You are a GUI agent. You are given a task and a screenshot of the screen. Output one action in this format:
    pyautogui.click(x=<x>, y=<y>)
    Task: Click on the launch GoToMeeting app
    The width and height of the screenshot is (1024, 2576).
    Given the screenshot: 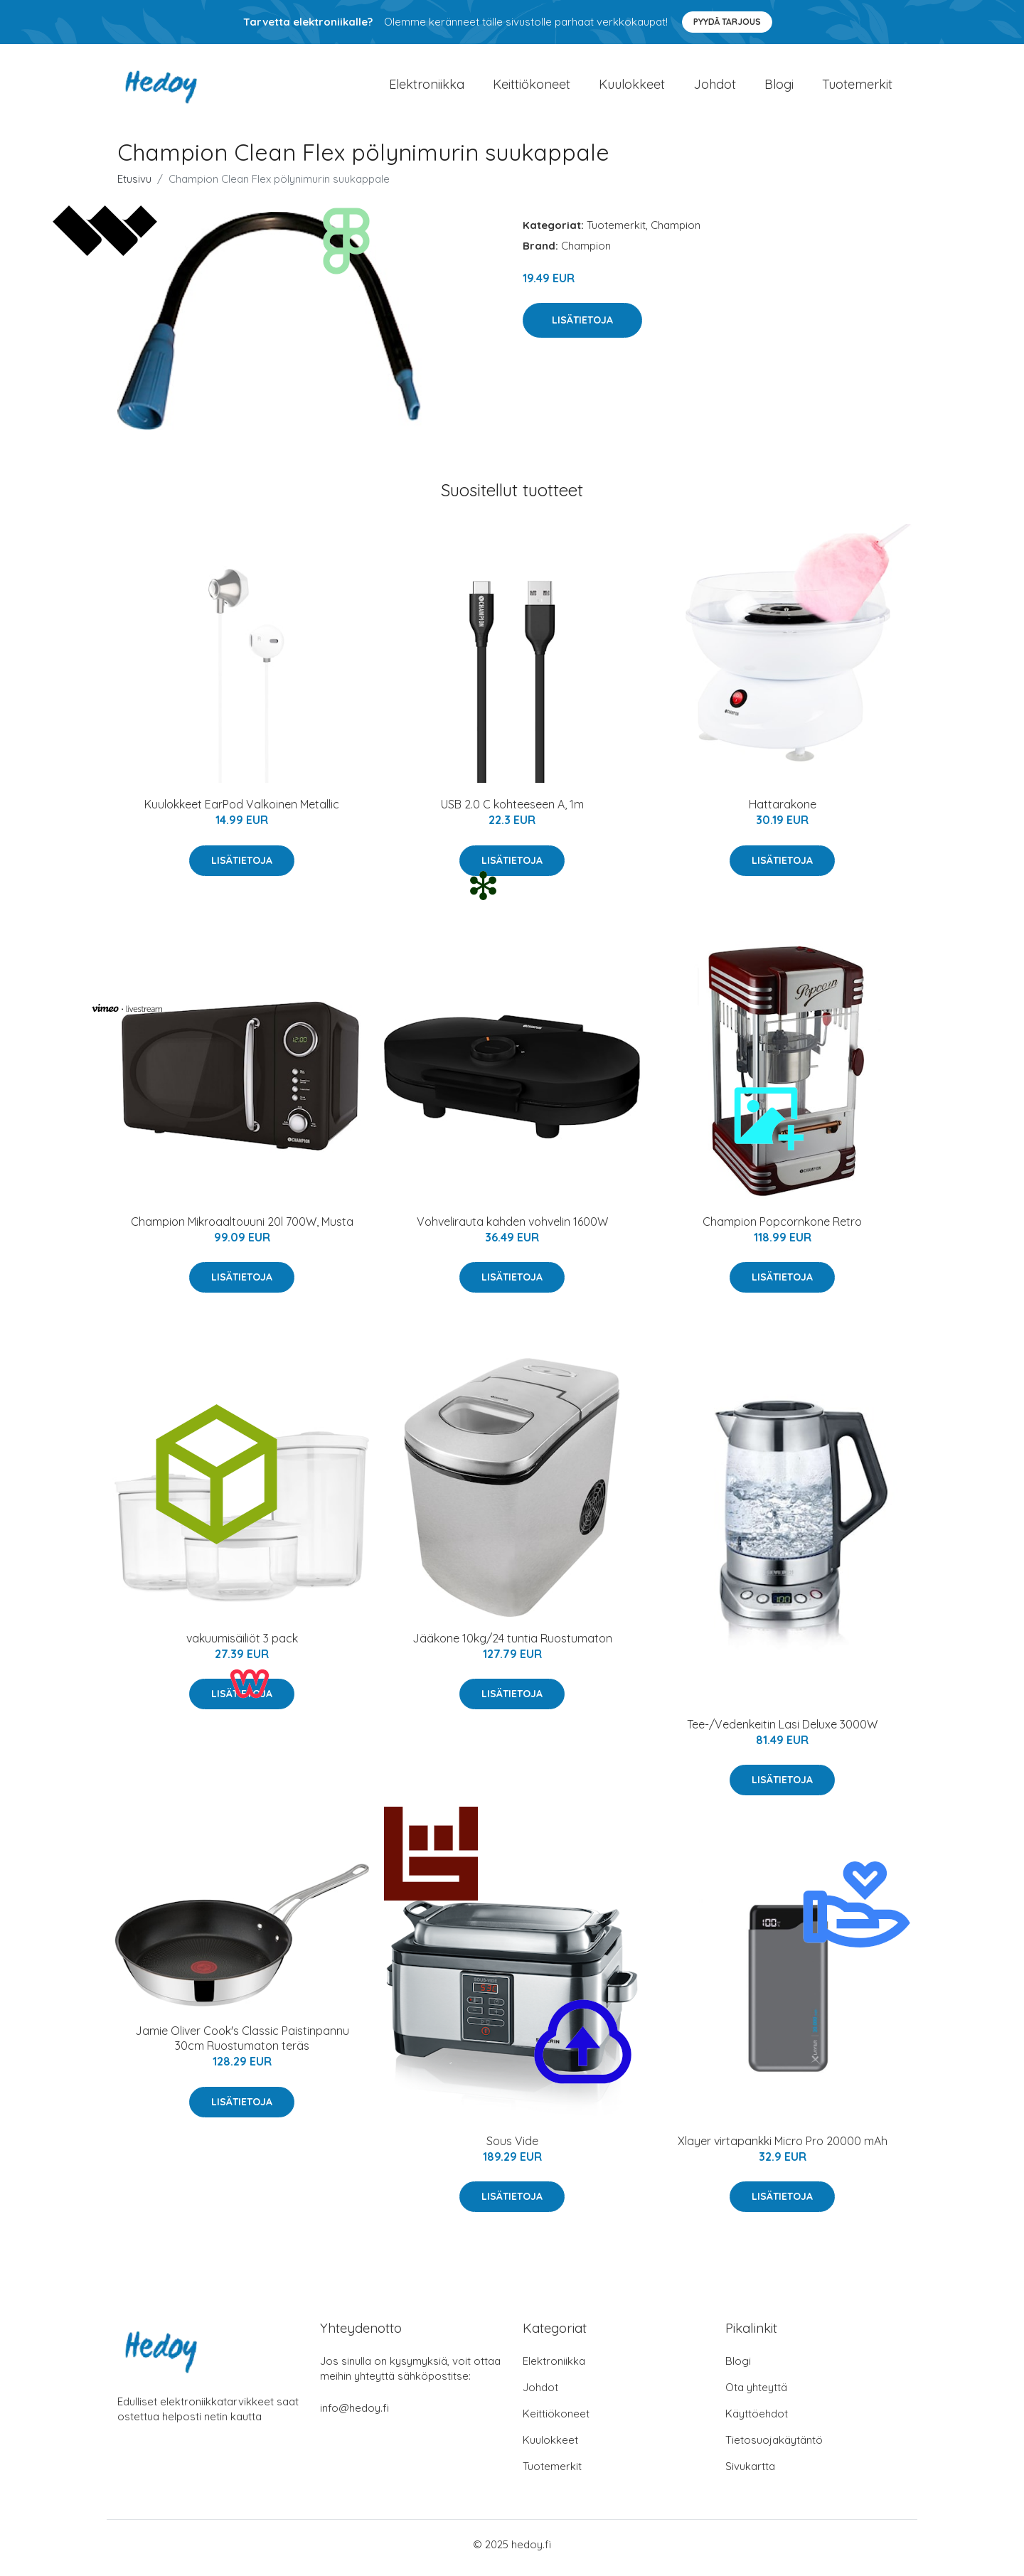 What is the action you would take?
    pyautogui.click(x=483, y=885)
    